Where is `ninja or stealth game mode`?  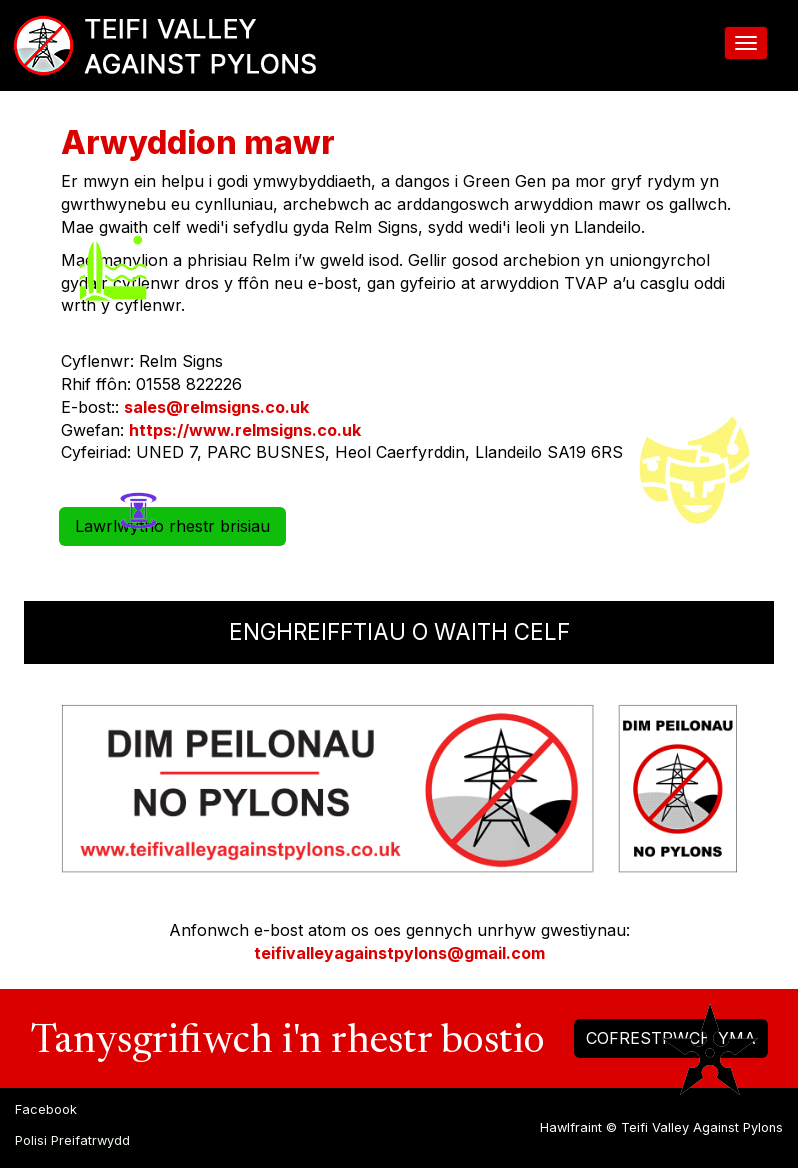
ninja or stealth game mode is located at coordinates (710, 1049).